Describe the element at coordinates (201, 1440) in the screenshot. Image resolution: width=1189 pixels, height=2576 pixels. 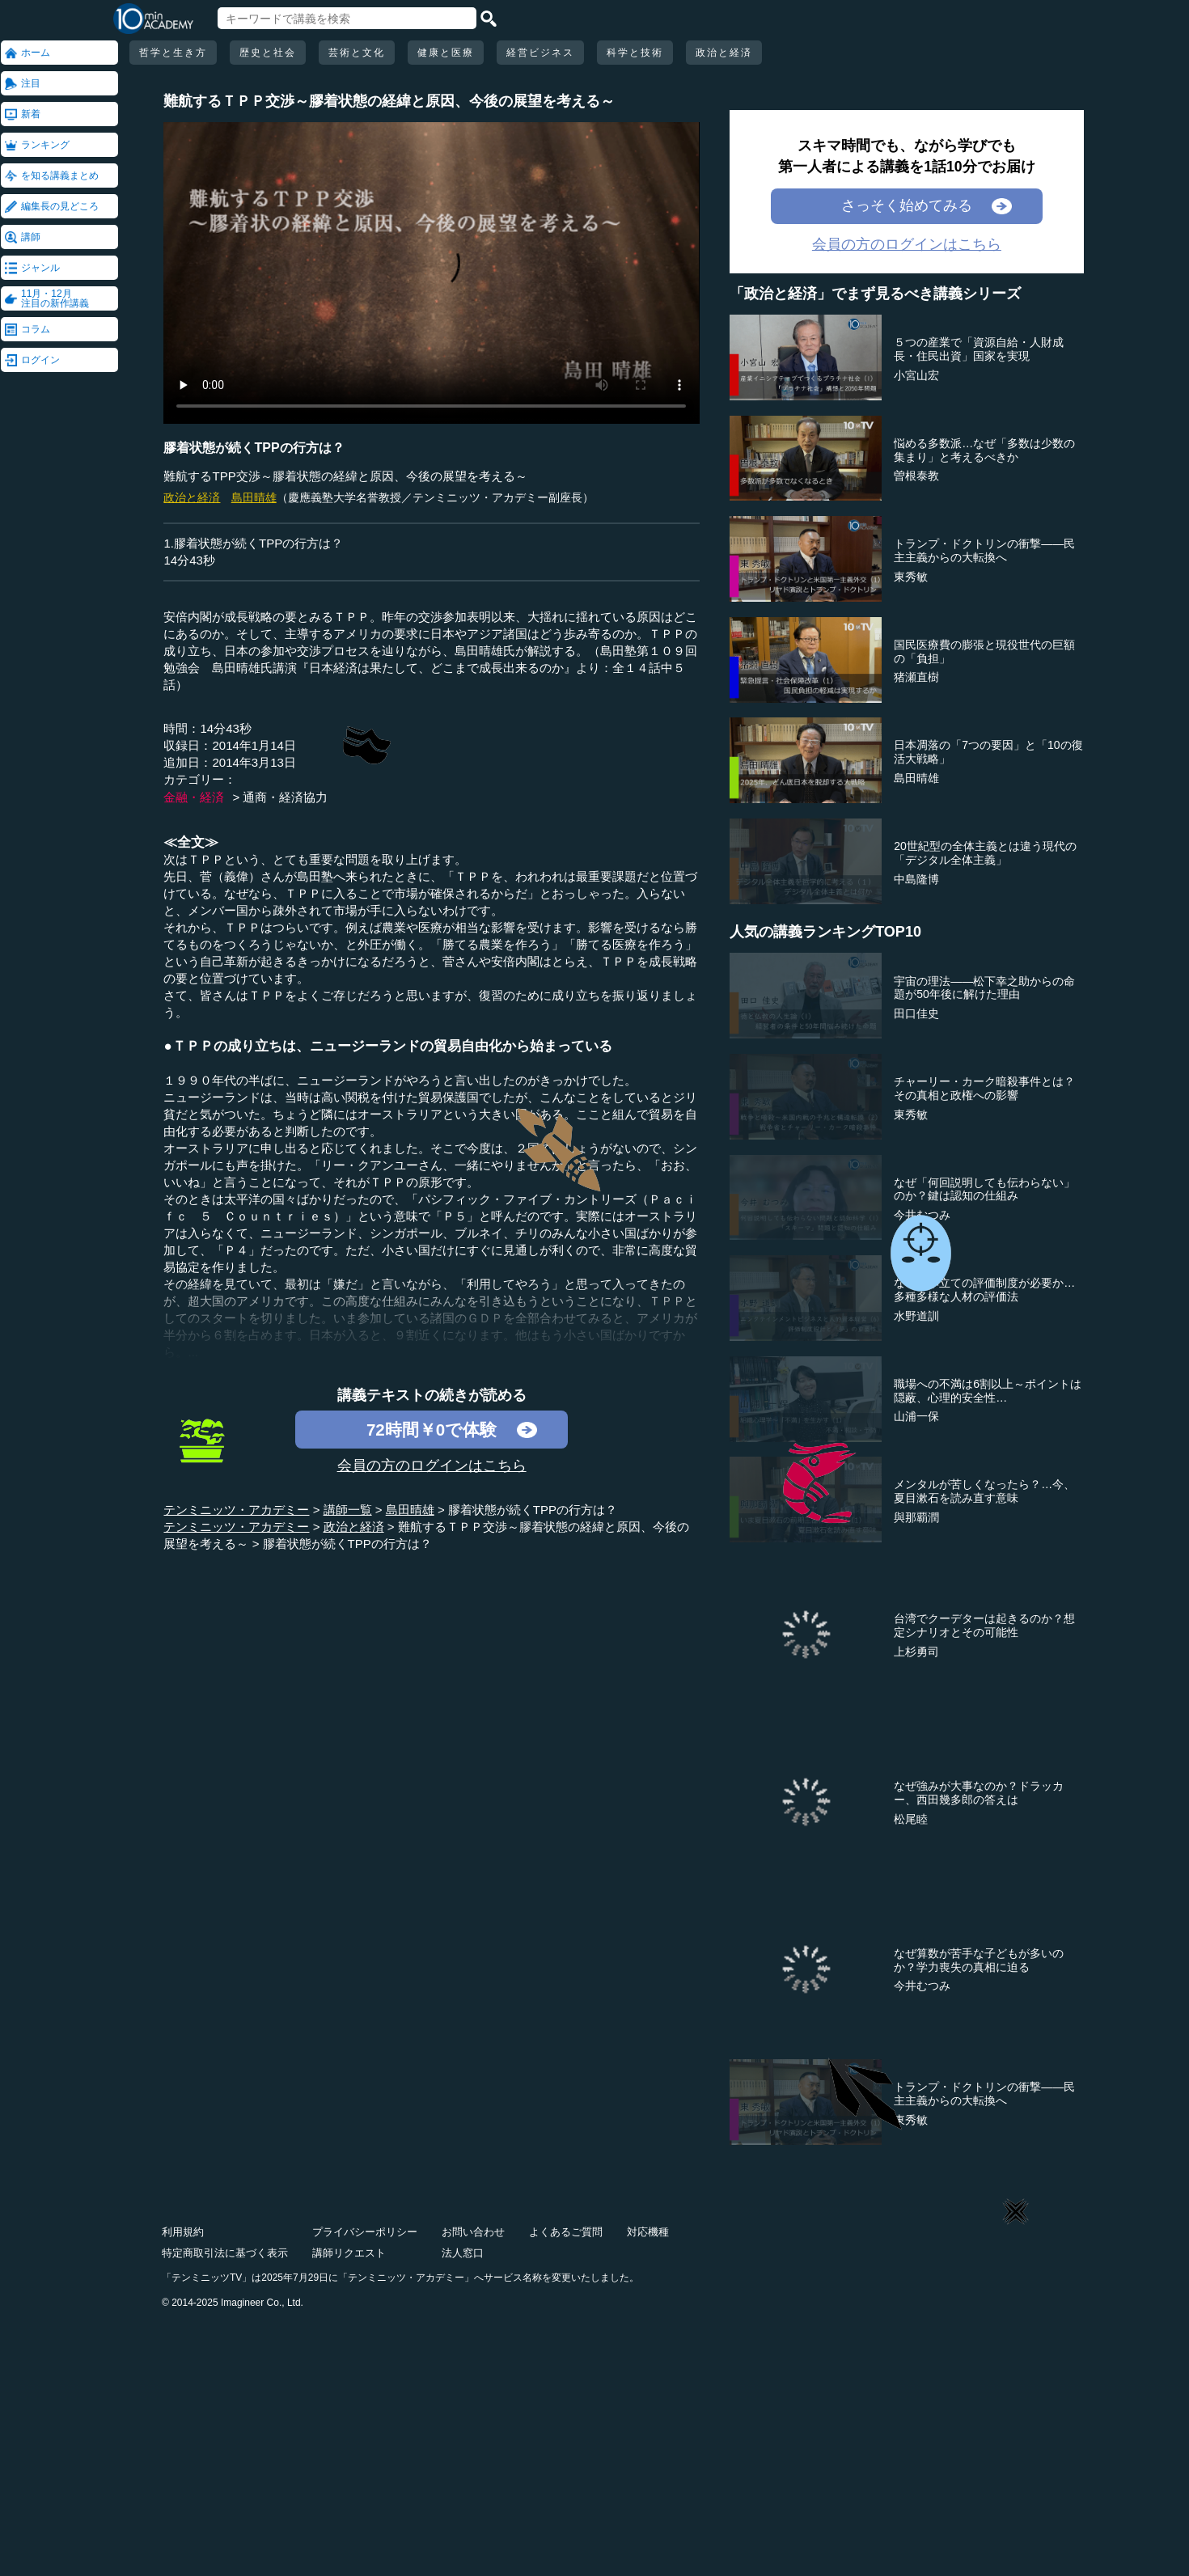
I see `access zen garden or meditation features` at that location.